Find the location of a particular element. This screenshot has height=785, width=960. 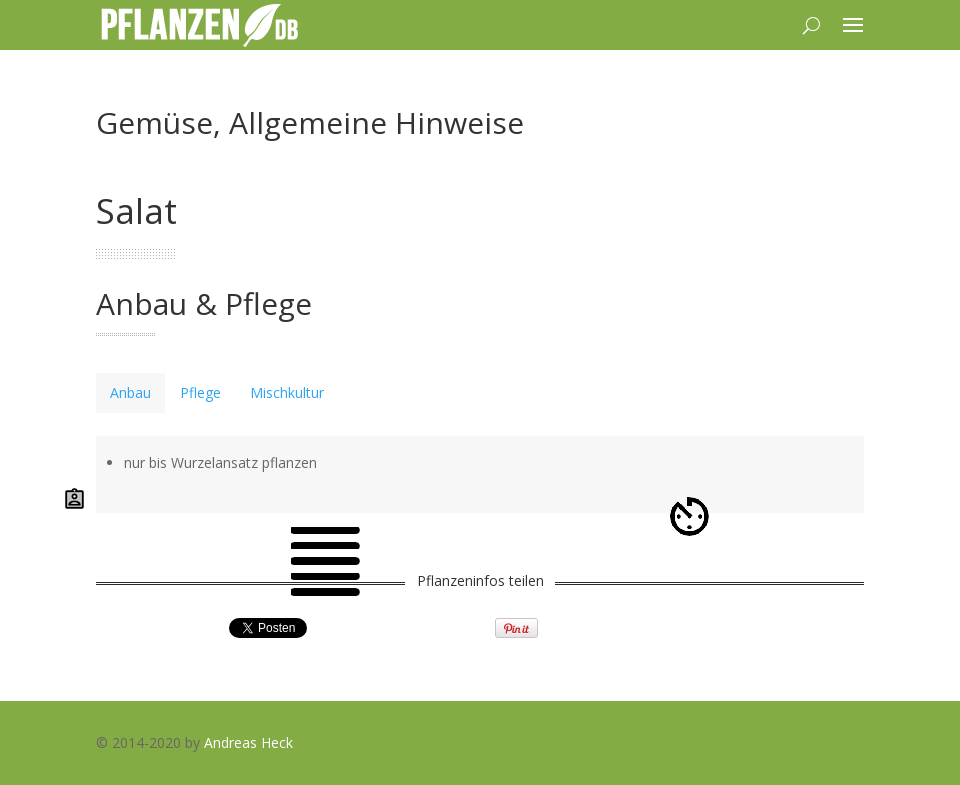

justify text alignment is located at coordinates (325, 561).